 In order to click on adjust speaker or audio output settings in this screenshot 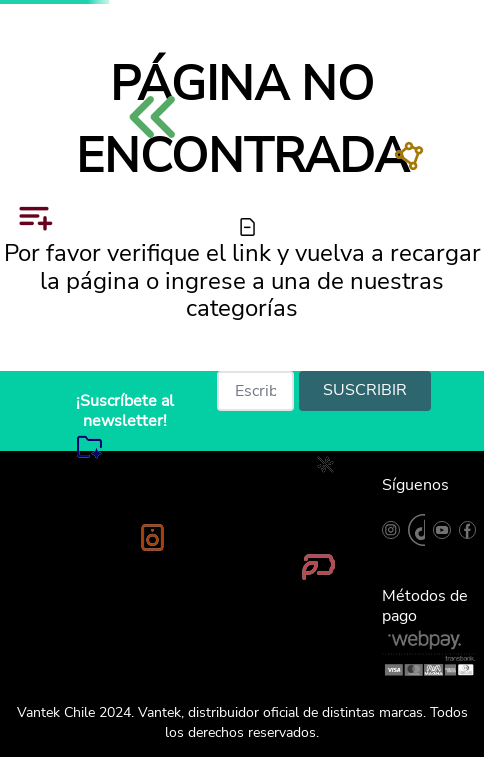, I will do `click(152, 537)`.